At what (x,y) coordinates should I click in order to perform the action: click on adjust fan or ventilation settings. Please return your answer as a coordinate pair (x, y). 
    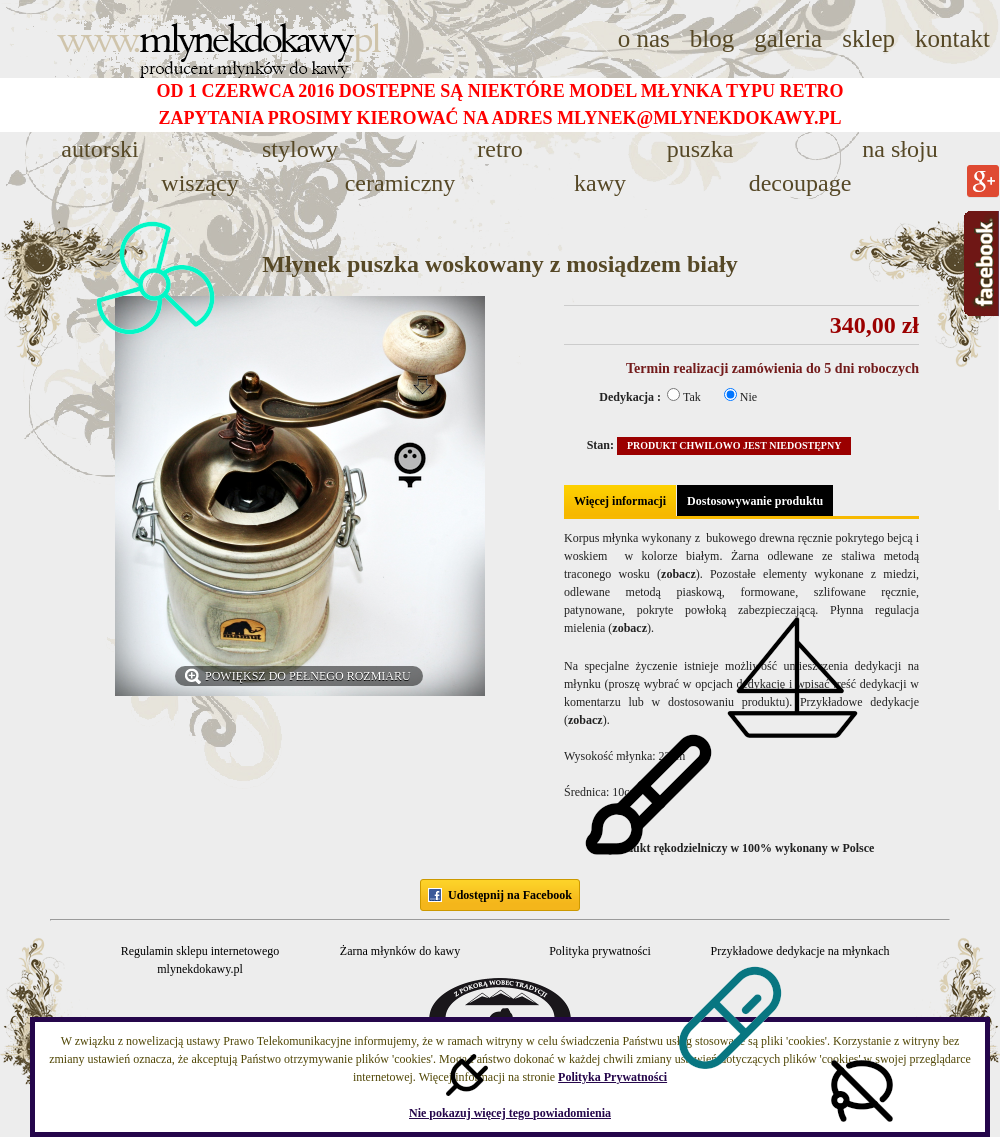
    Looking at the image, I should click on (154, 284).